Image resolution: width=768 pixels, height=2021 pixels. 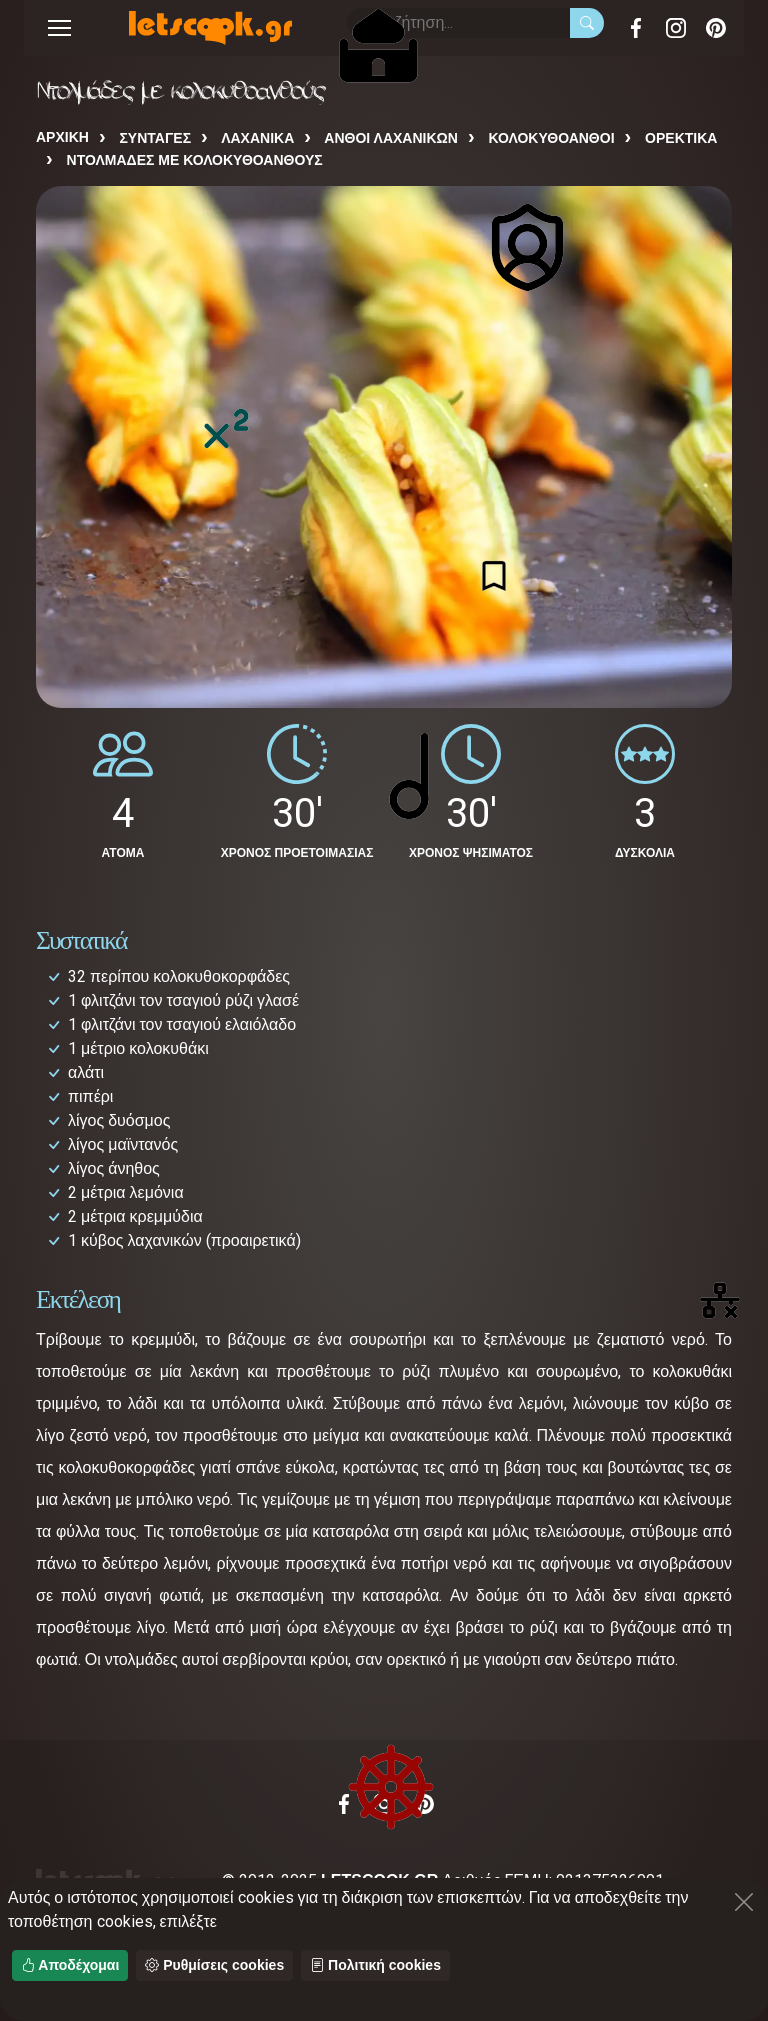 What do you see at coordinates (720, 1301) in the screenshot?
I see `network connection error or failure` at bounding box center [720, 1301].